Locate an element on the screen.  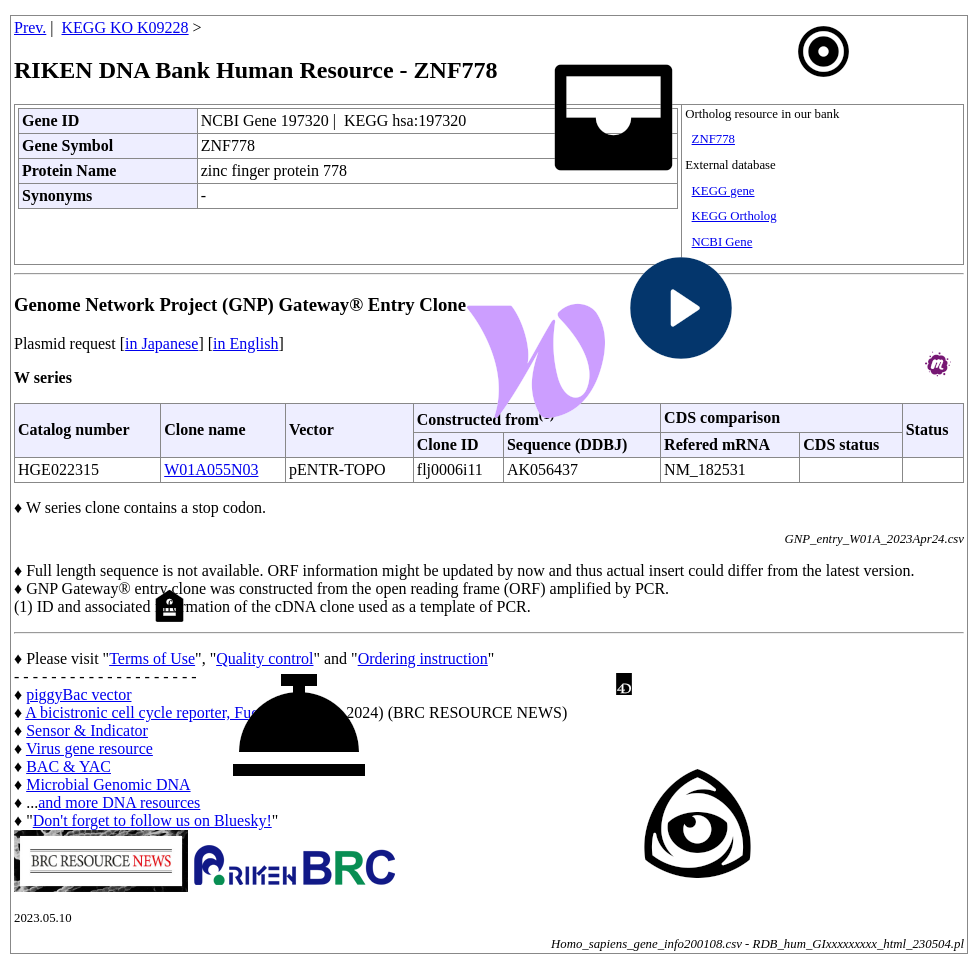
view product pricing or deals is located at coordinates (169, 606).